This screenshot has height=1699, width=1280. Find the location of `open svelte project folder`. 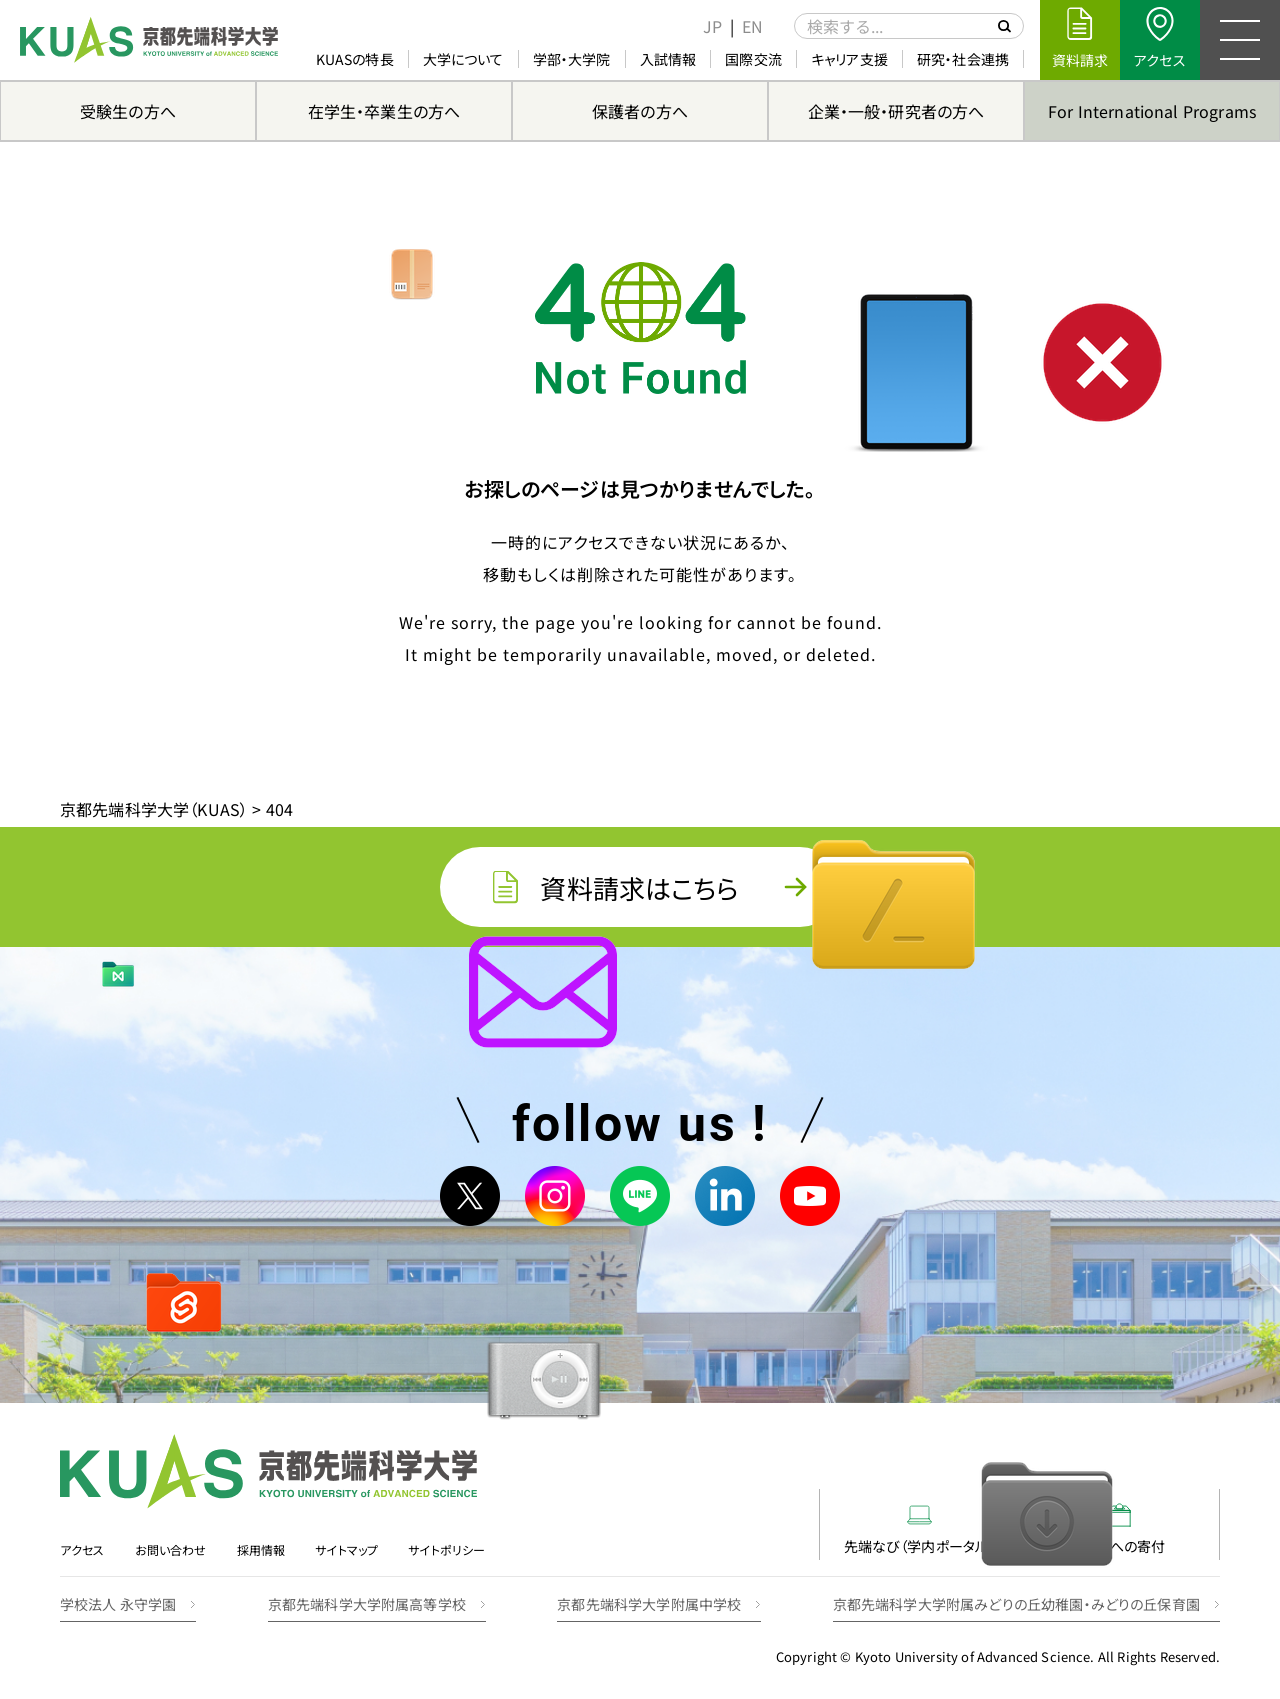

open svelte project folder is located at coordinates (183, 1304).